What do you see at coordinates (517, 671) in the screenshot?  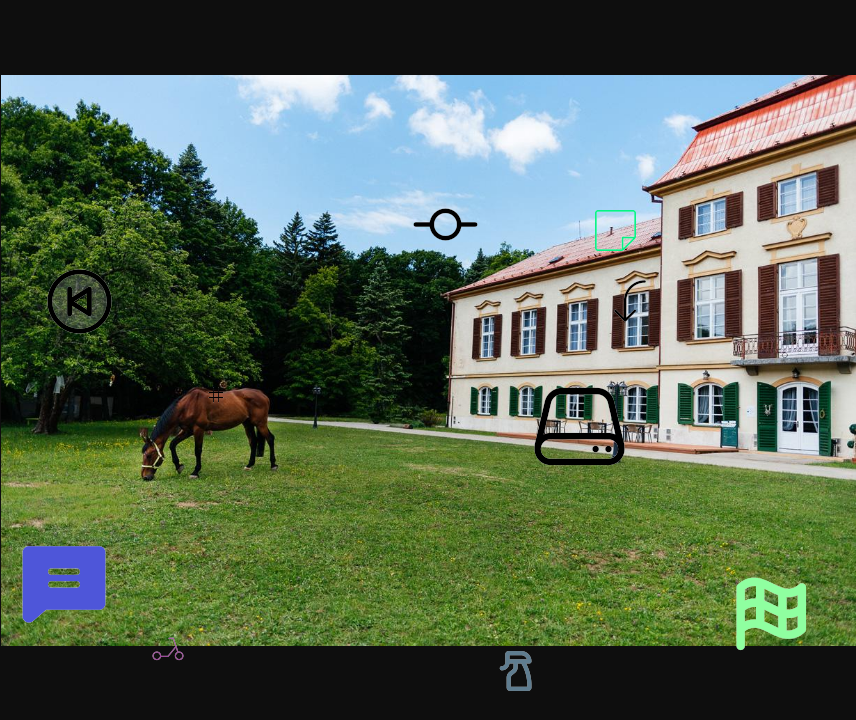 I see `access cleaning or housekeeping tools` at bounding box center [517, 671].